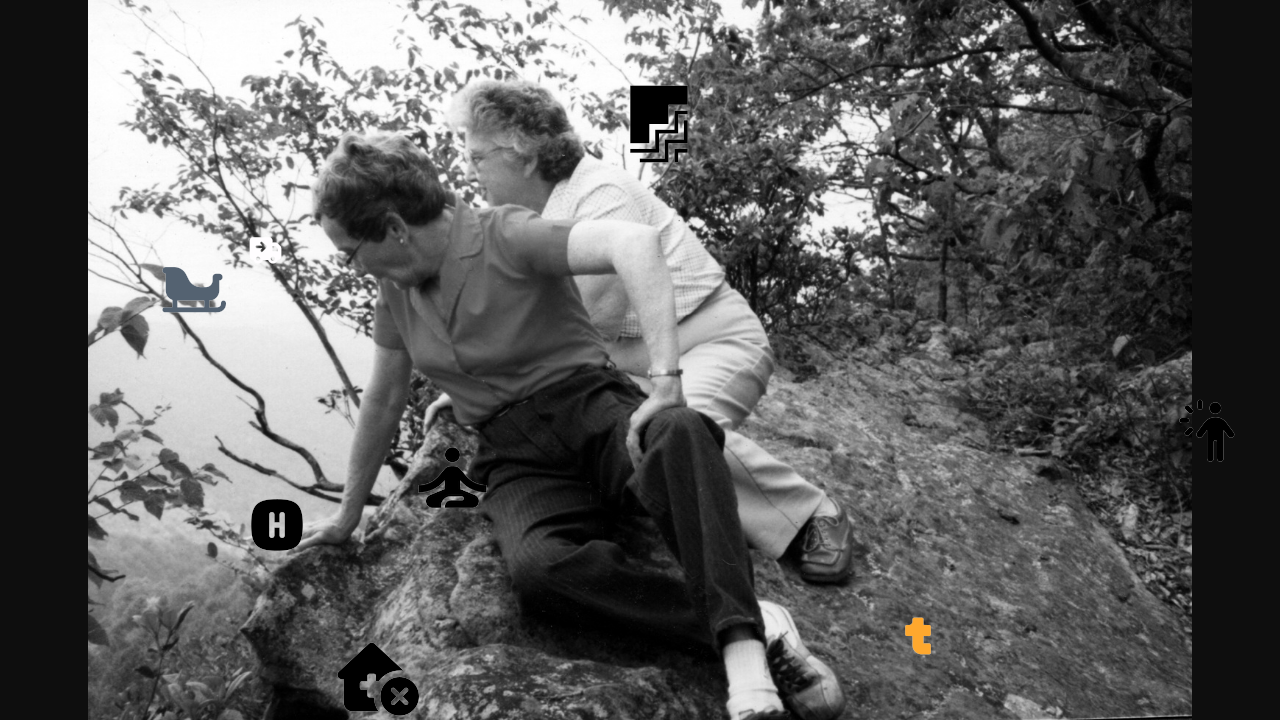 The height and width of the screenshot is (720, 1280). What do you see at coordinates (918, 636) in the screenshot?
I see `open tumblr app` at bounding box center [918, 636].